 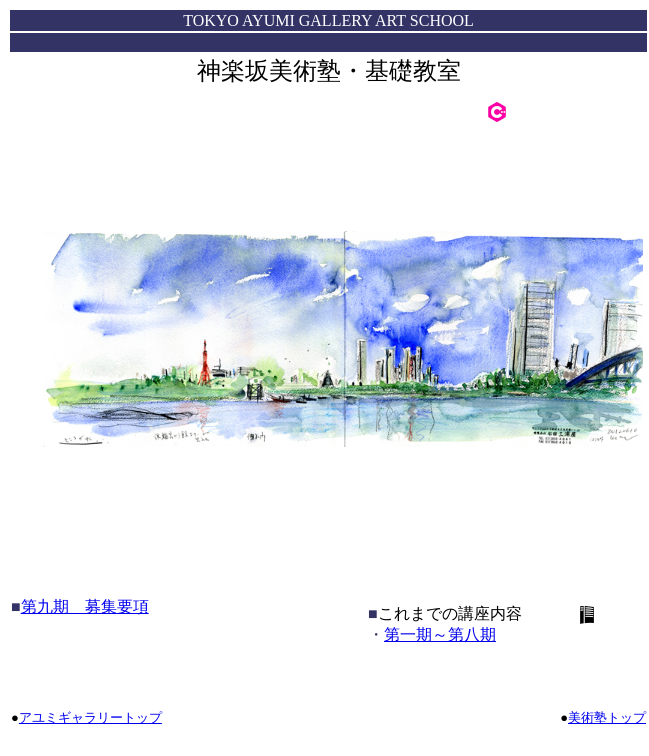 What do you see at coordinates (587, 615) in the screenshot?
I see `access Read the Docs documentation platform` at bounding box center [587, 615].